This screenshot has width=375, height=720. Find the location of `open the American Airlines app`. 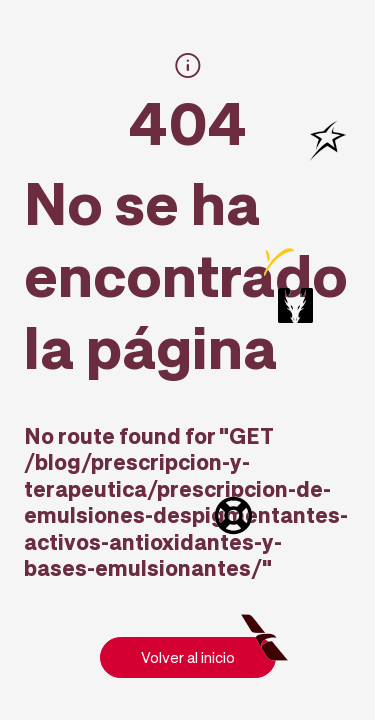

open the American Airlines app is located at coordinates (264, 637).